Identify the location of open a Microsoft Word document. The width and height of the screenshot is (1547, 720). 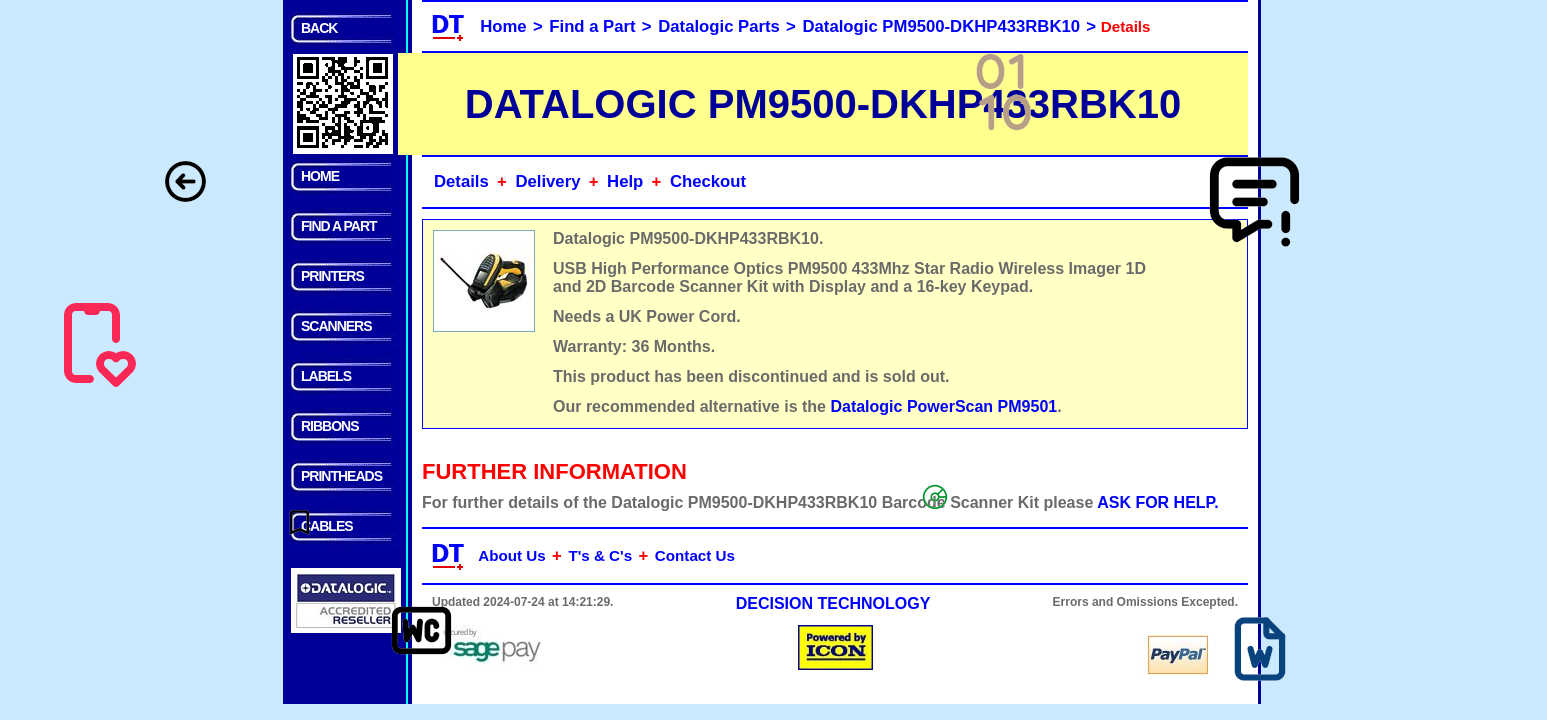
(1260, 649).